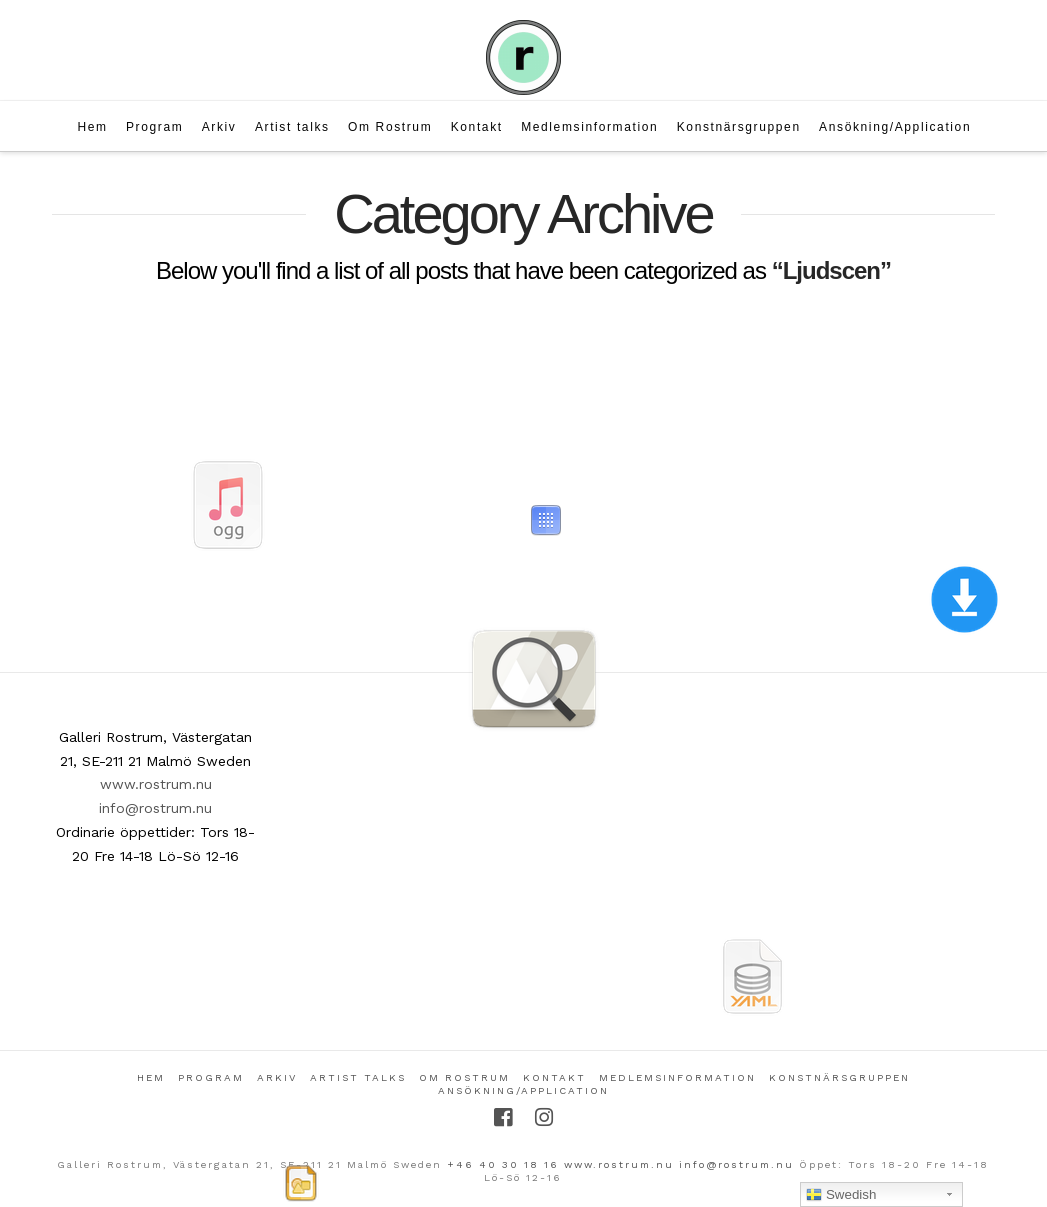 This screenshot has width=1047, height=1207. I want to click on view other applications, so click(546, 520).